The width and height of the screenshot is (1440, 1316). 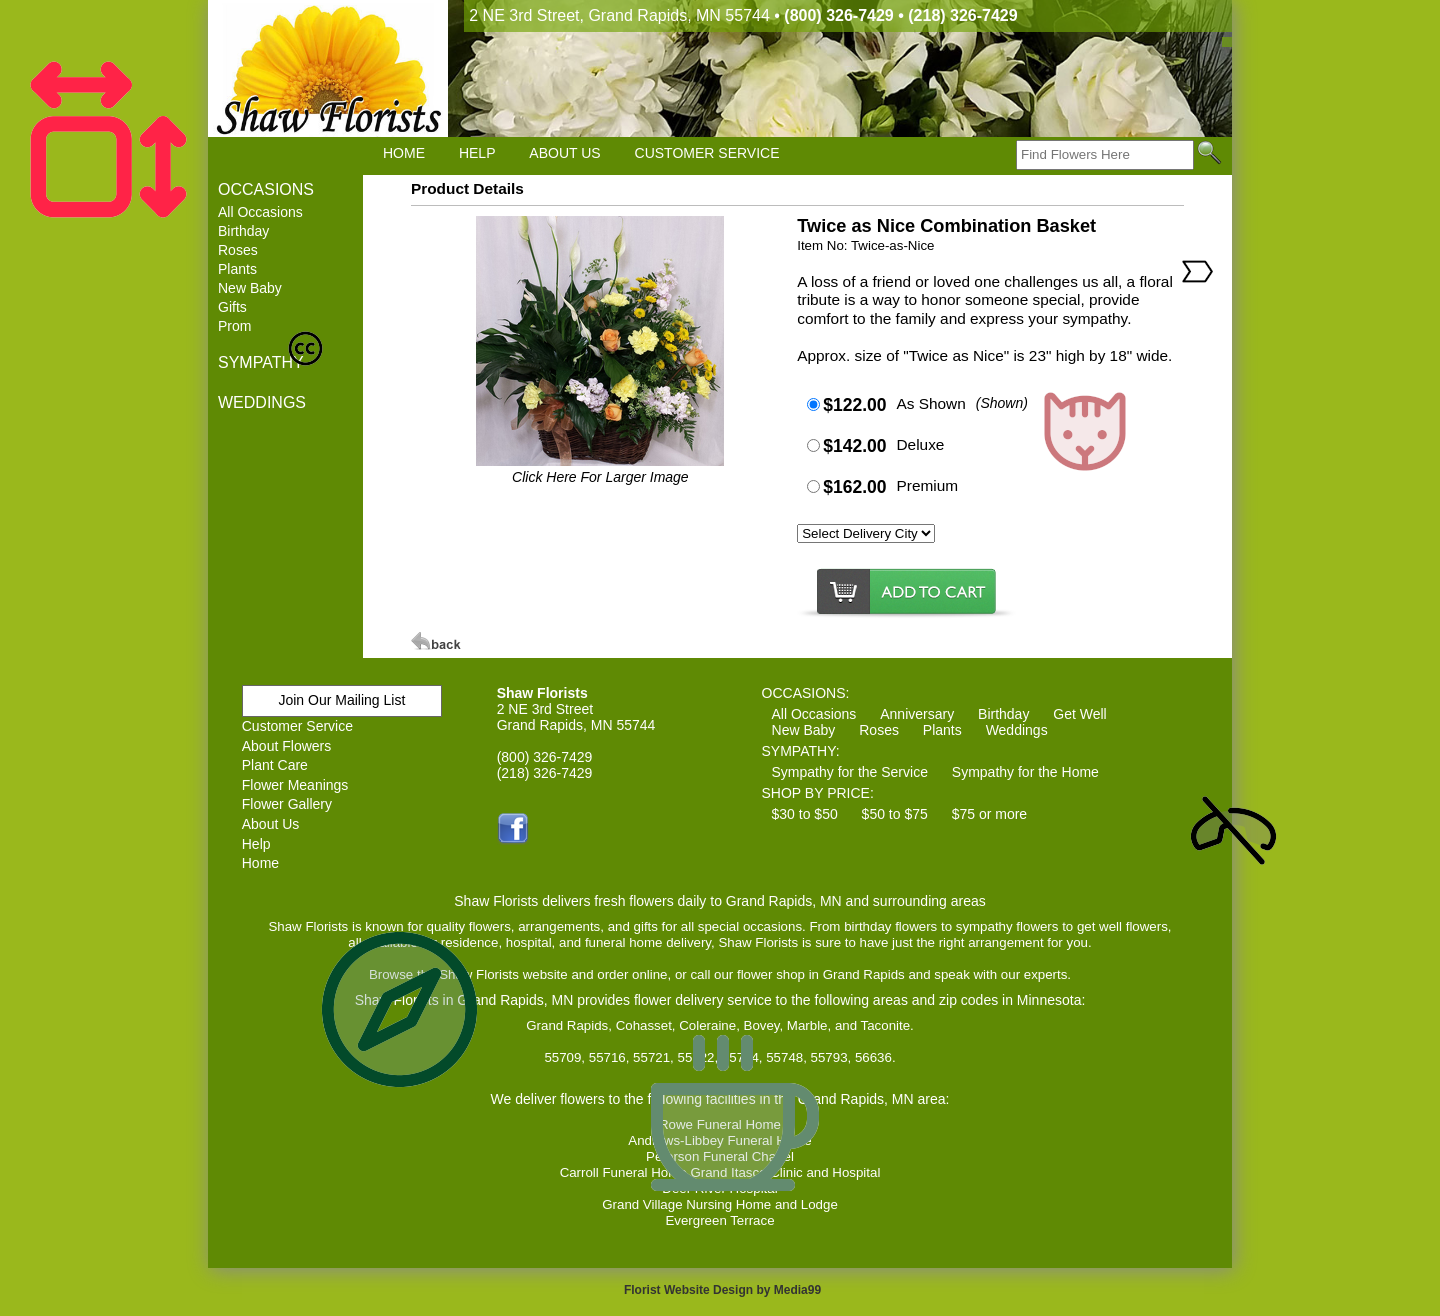 What do you see at coordinates (1233, 830) in the screenshot?
I see `end or decline a phone call` at bounding box center [1233, 830].